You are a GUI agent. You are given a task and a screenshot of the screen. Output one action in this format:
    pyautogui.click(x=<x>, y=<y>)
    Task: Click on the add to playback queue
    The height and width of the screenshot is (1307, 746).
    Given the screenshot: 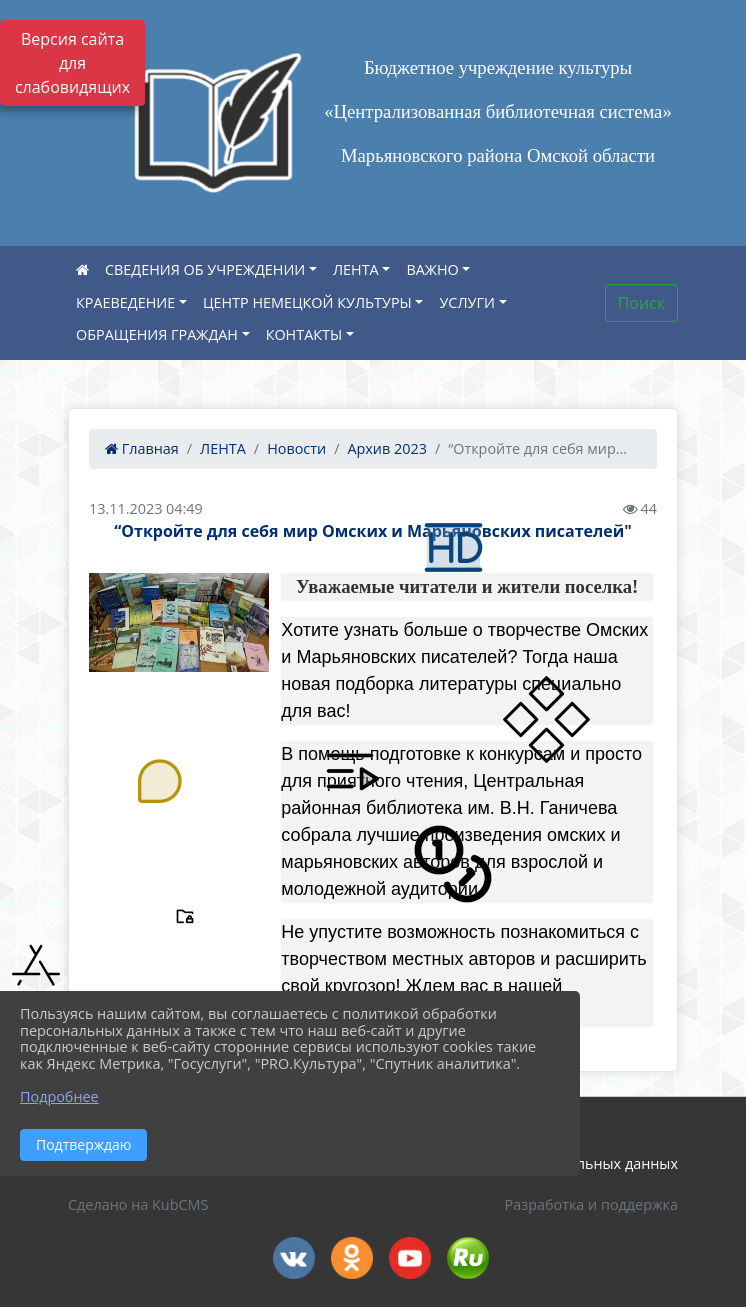 What is the action you would take?
    pyautogui.click(x=350, y=771)
    